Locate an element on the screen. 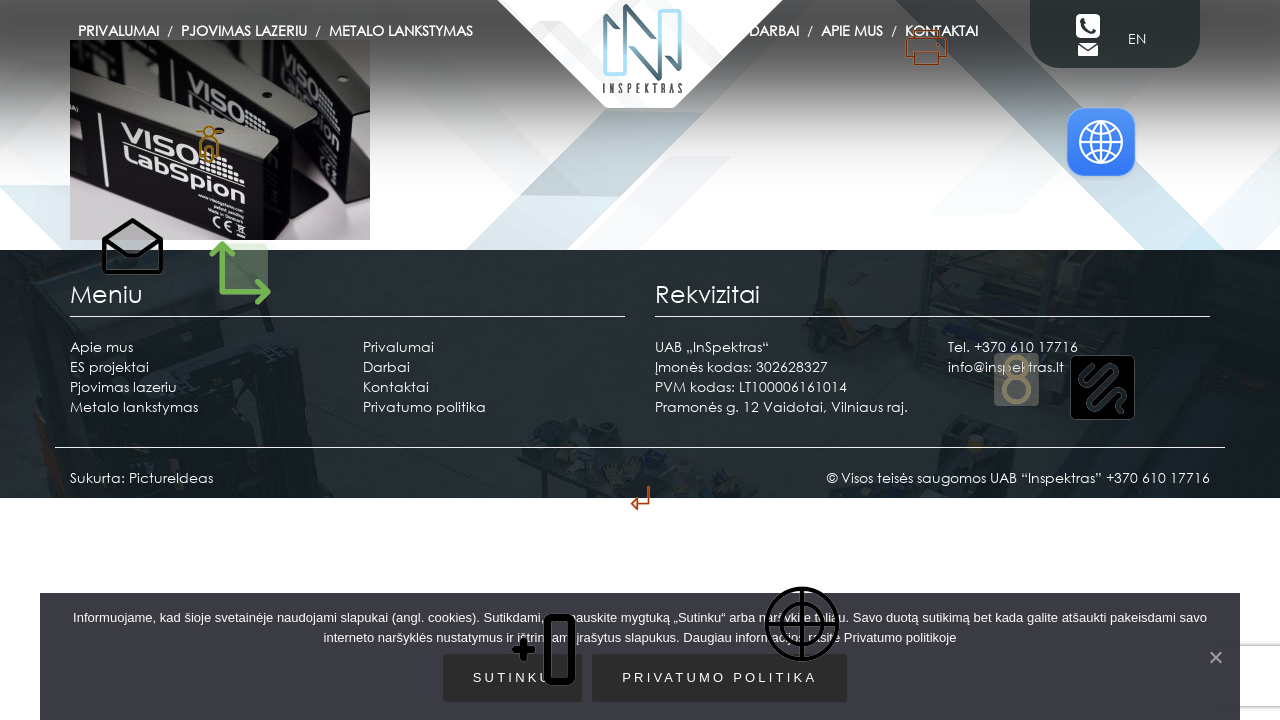 This screenshot has width=1280, height=720. view open or read mail is located at coordinates (132, 248).